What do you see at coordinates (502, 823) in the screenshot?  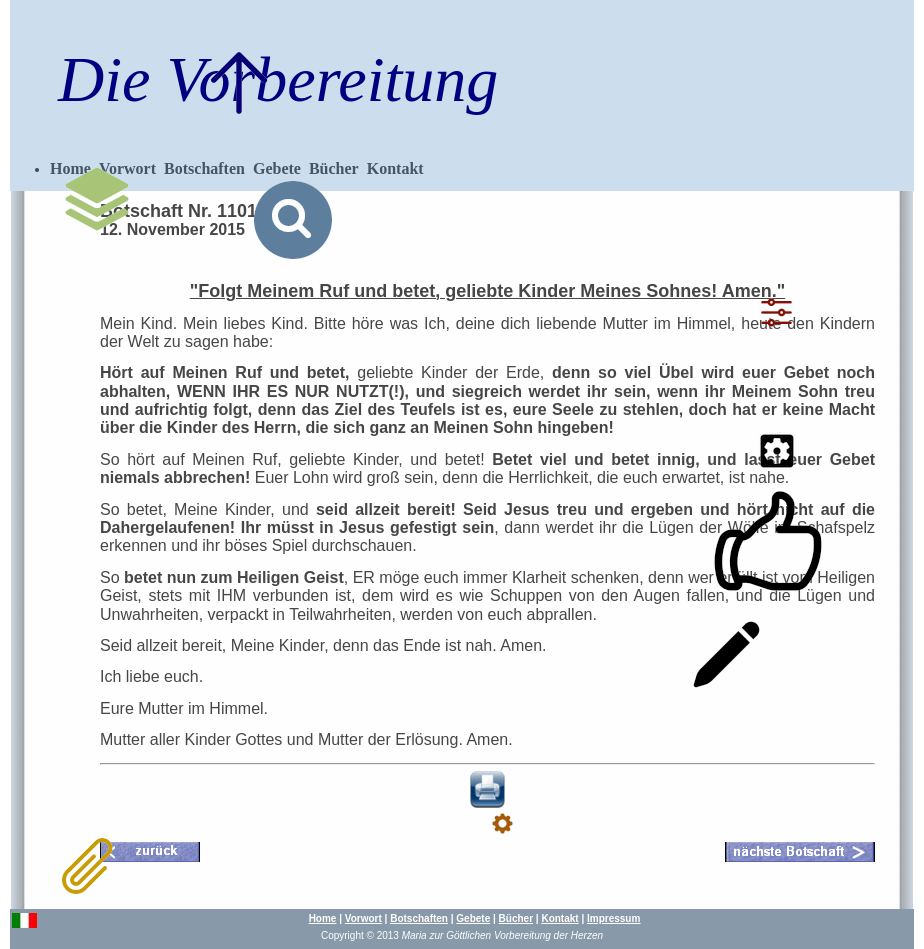 I see `access settings or preferences` at bounding box center [502, 823].